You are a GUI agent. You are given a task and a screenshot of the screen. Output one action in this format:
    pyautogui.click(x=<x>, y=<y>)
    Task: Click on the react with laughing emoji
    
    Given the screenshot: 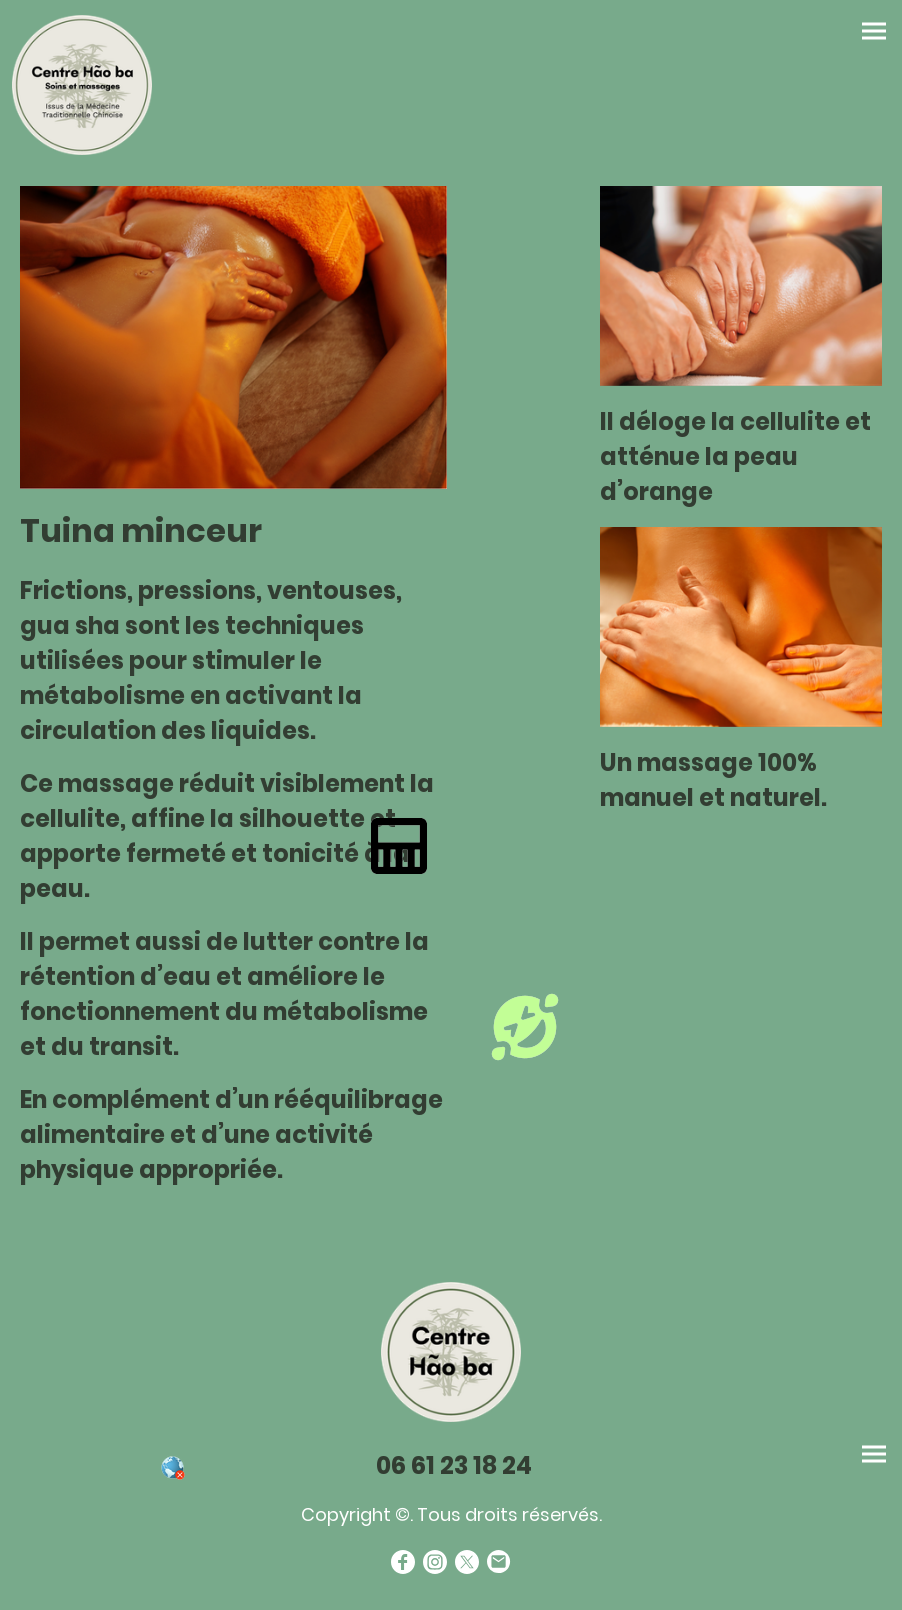 What is the action you would take?
    pyautogui.click(x=525, y=1027)
    